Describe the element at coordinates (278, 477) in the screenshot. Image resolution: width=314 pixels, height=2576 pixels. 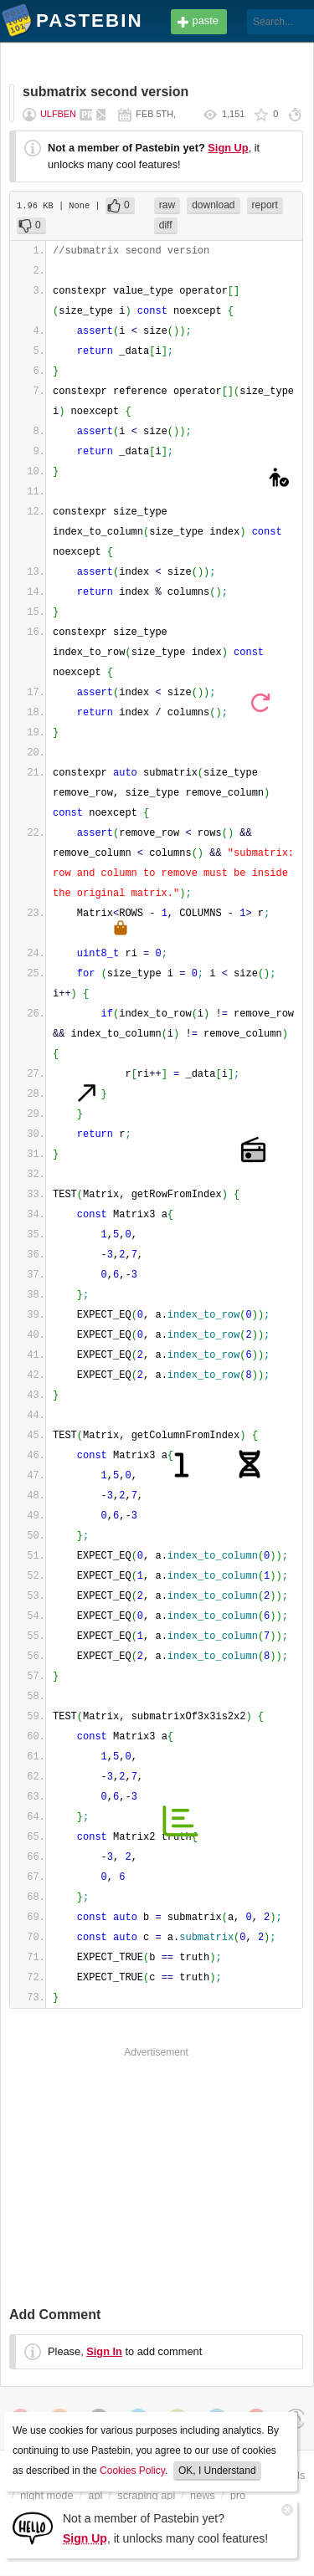
I see `user profile verified` at that location.